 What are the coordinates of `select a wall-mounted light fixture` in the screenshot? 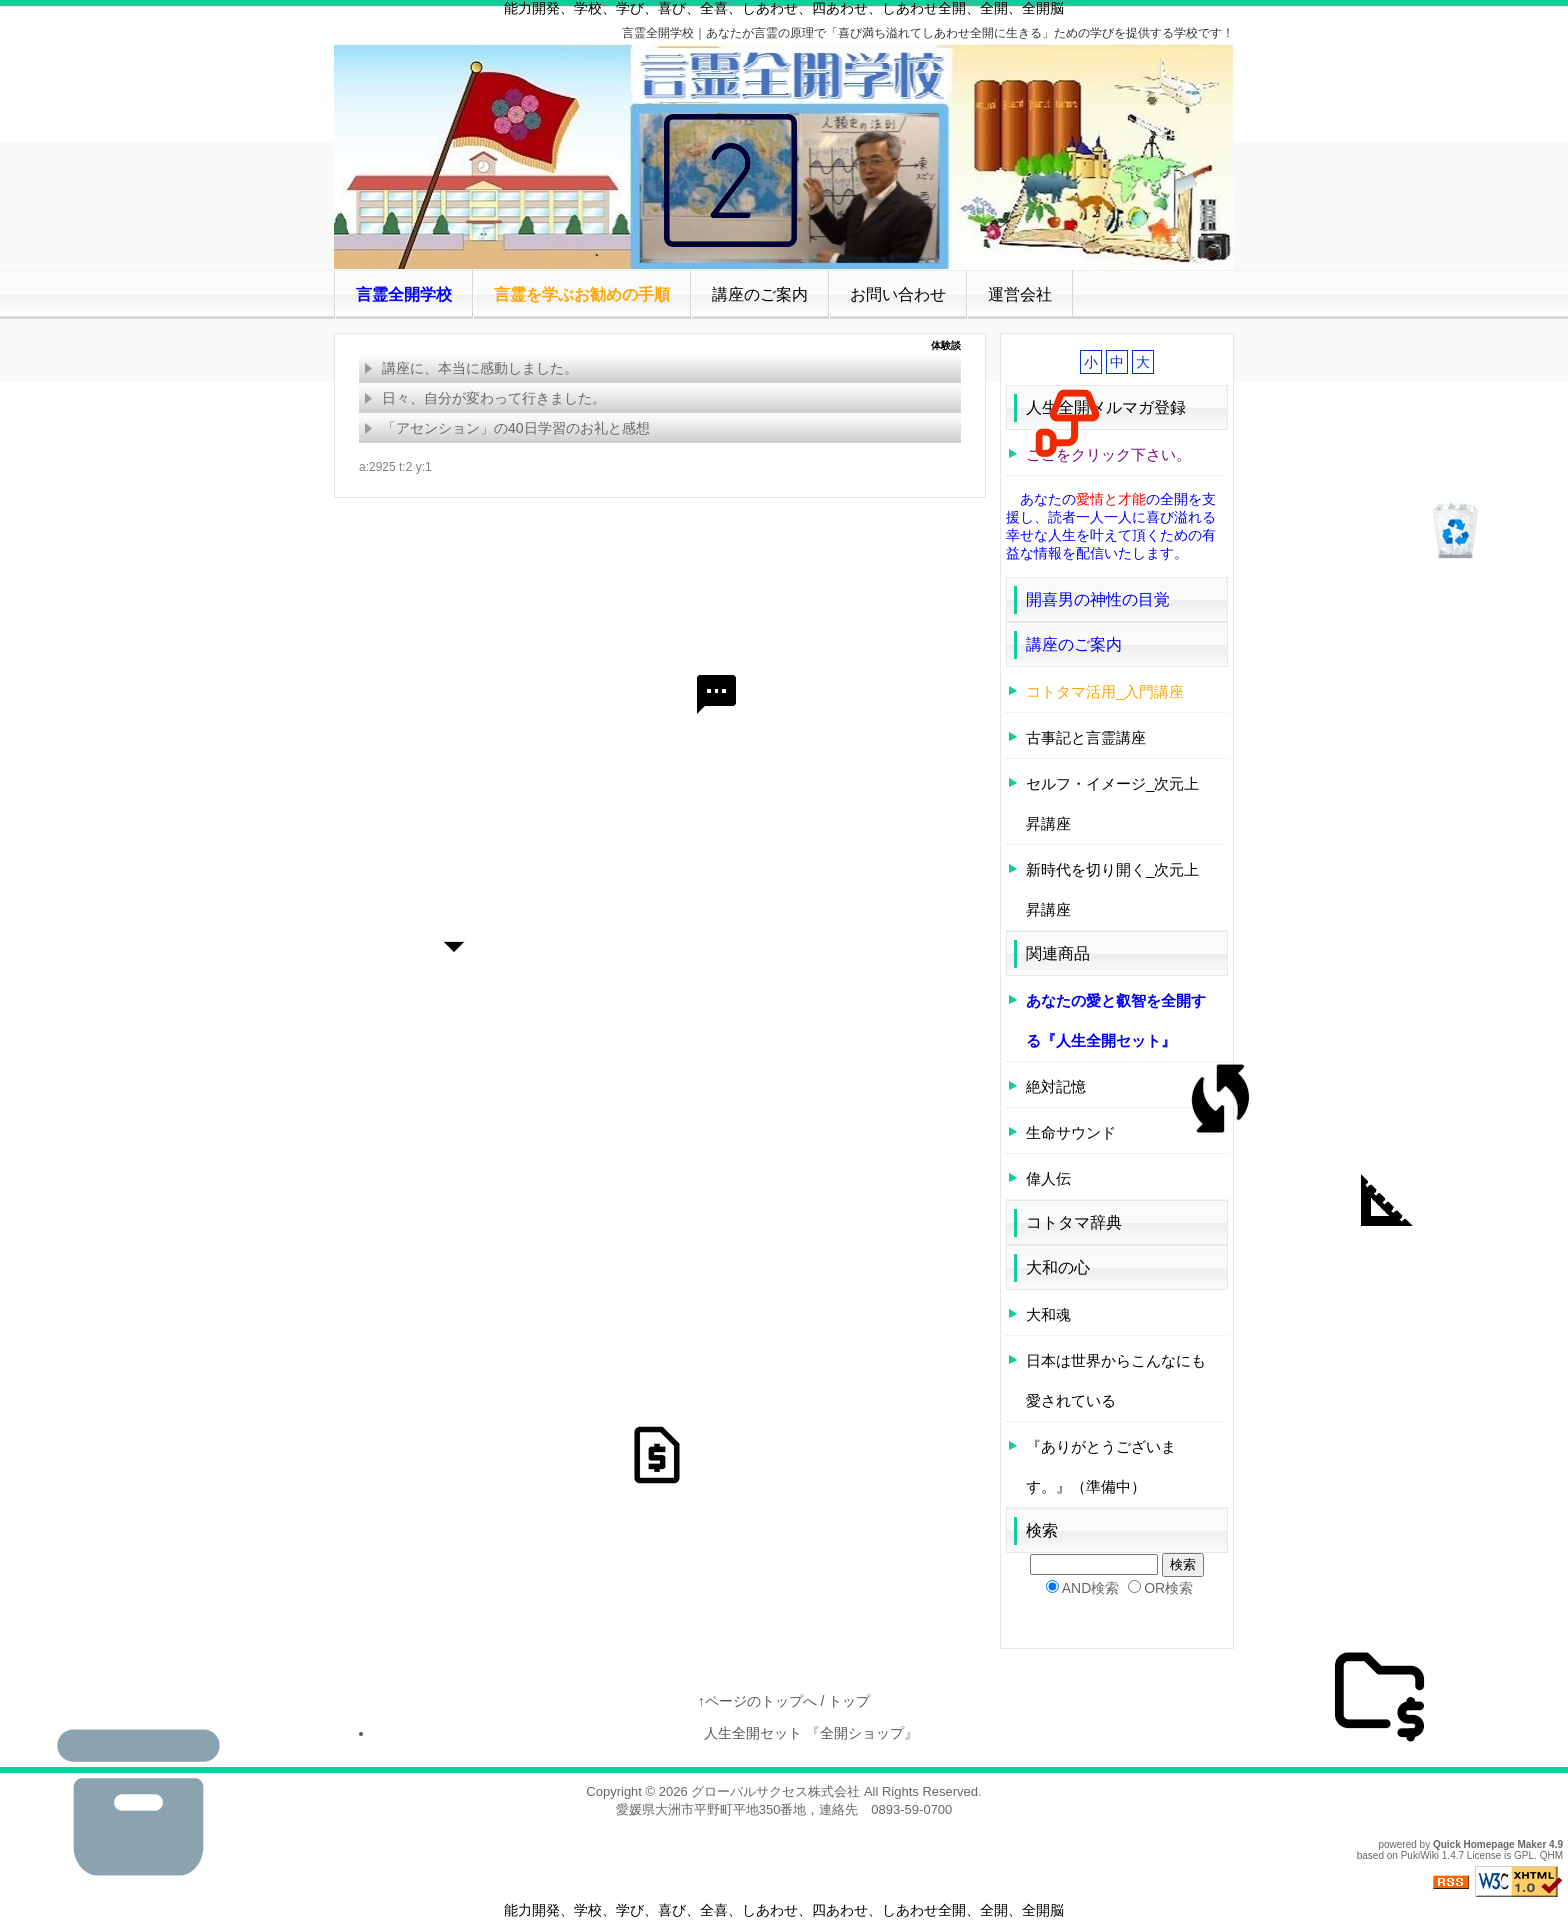 It's located at (1067, 421).